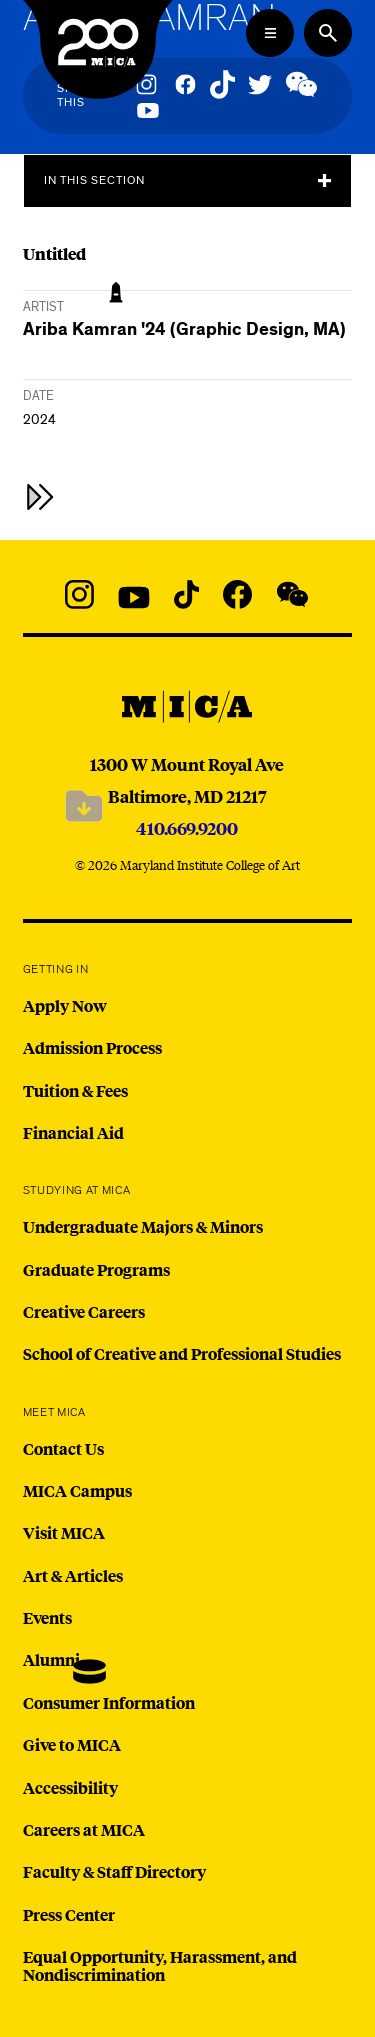 The image size is (375, 2037). Describe the element at coordinates (116, 293) in the screenshot. I see `view monuments or landmarks nearby` at that location.